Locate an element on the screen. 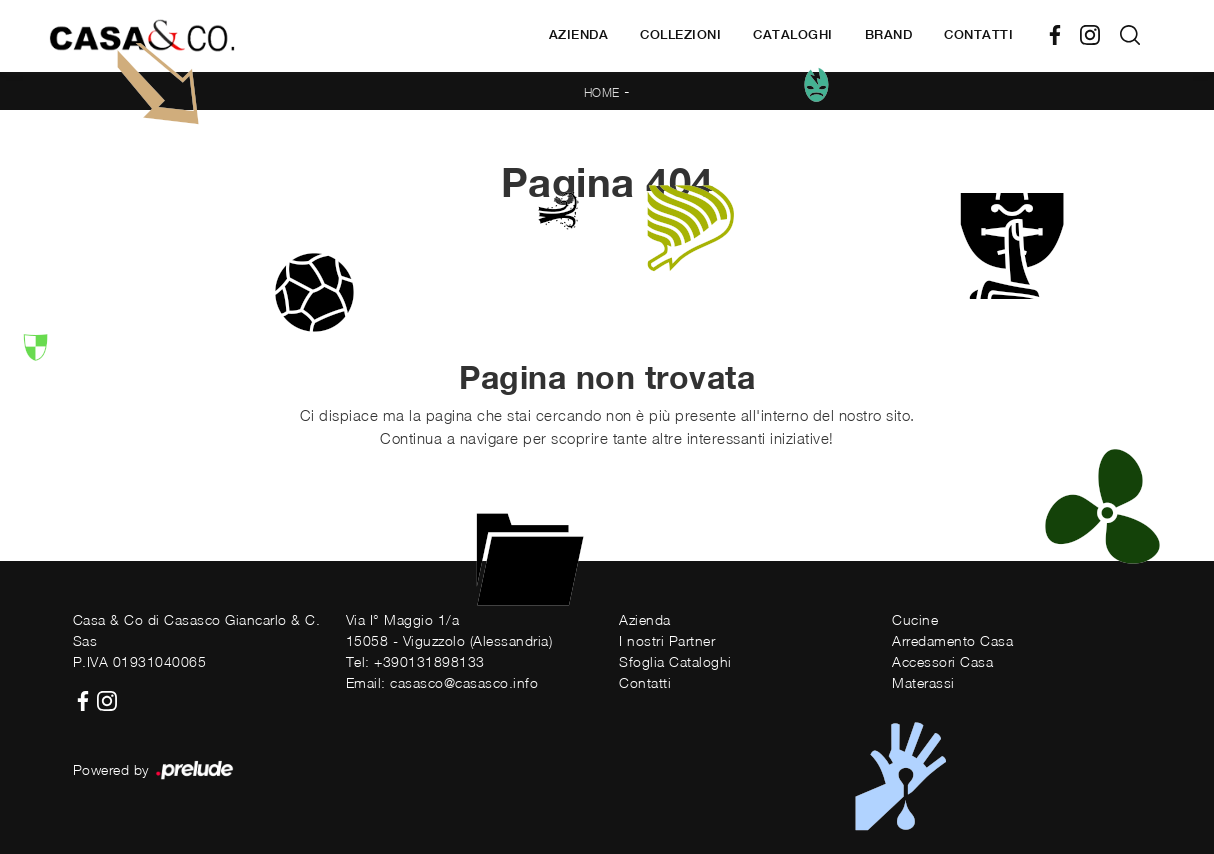 This screenshot has height=854, width=1214. move object to bottom-right corner is located at coordinates (158, 84).